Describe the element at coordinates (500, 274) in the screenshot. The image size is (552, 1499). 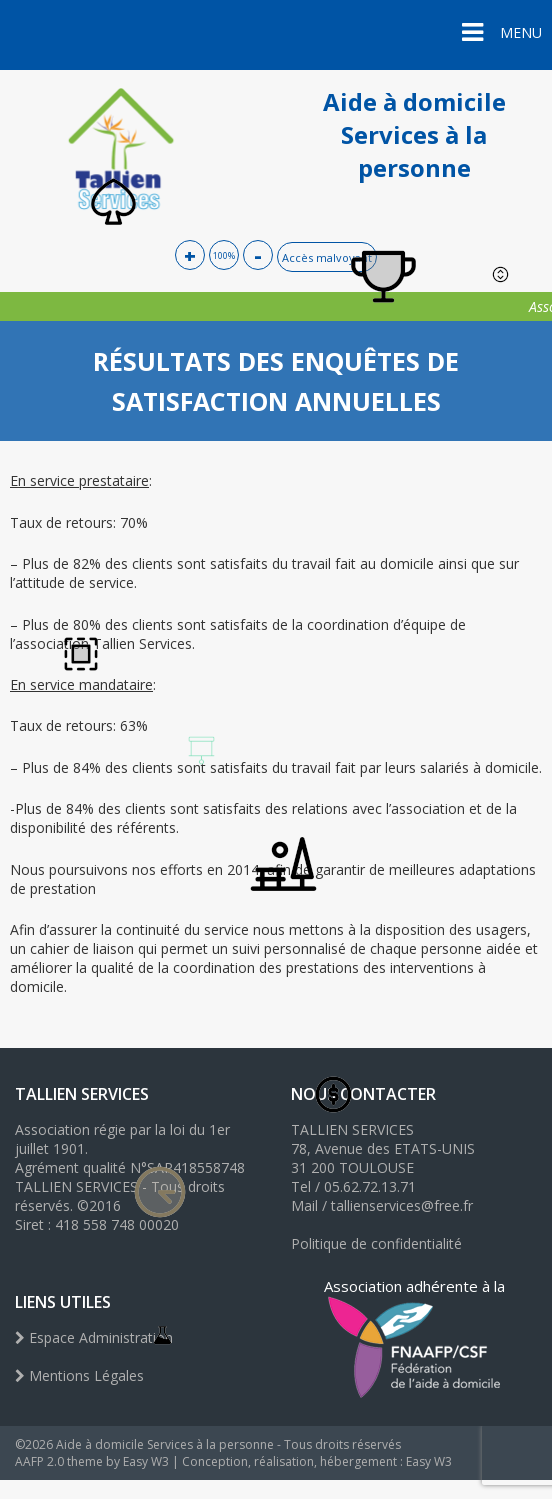
I see `expand or collapse a section` at that location.